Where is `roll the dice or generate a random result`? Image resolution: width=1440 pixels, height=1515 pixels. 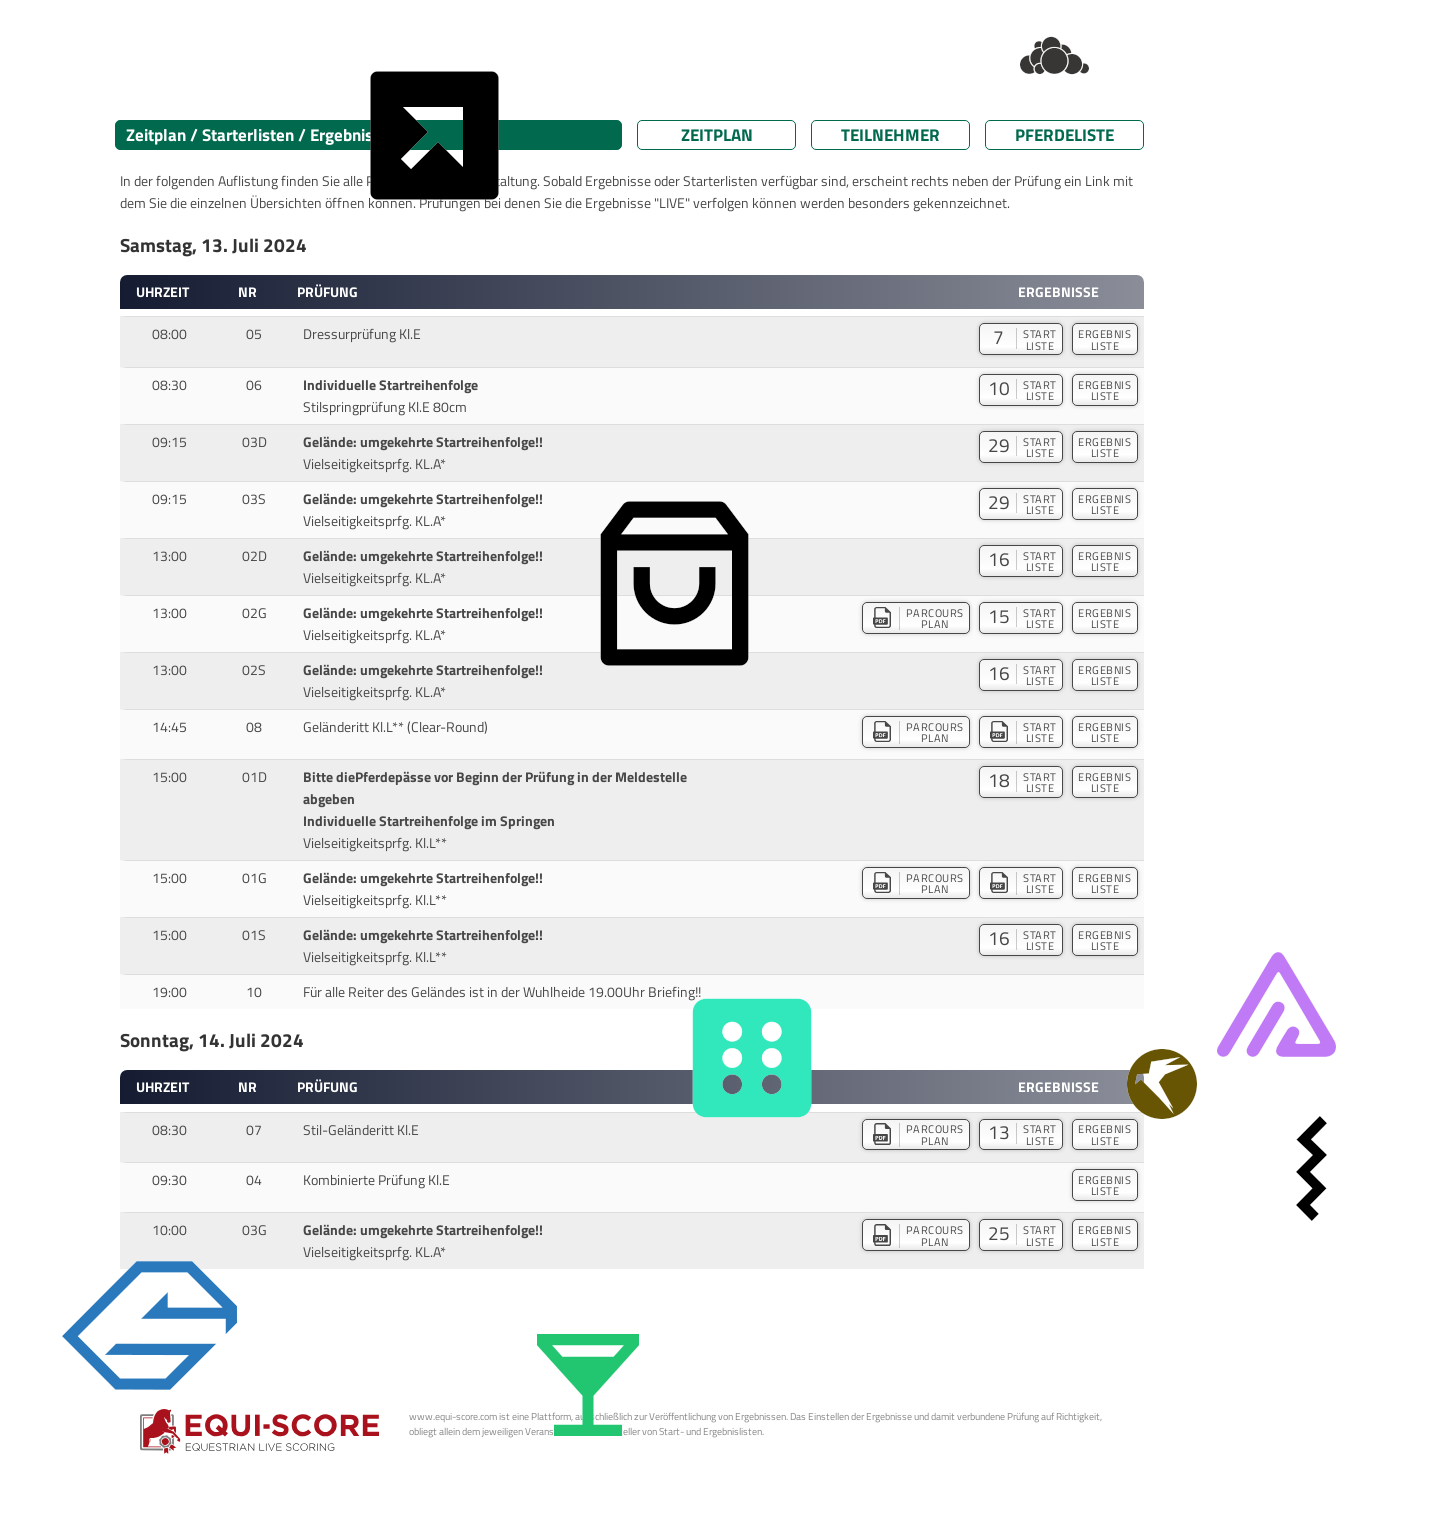
roll the dice or generate a random result is located at coordinates (752, 1058).